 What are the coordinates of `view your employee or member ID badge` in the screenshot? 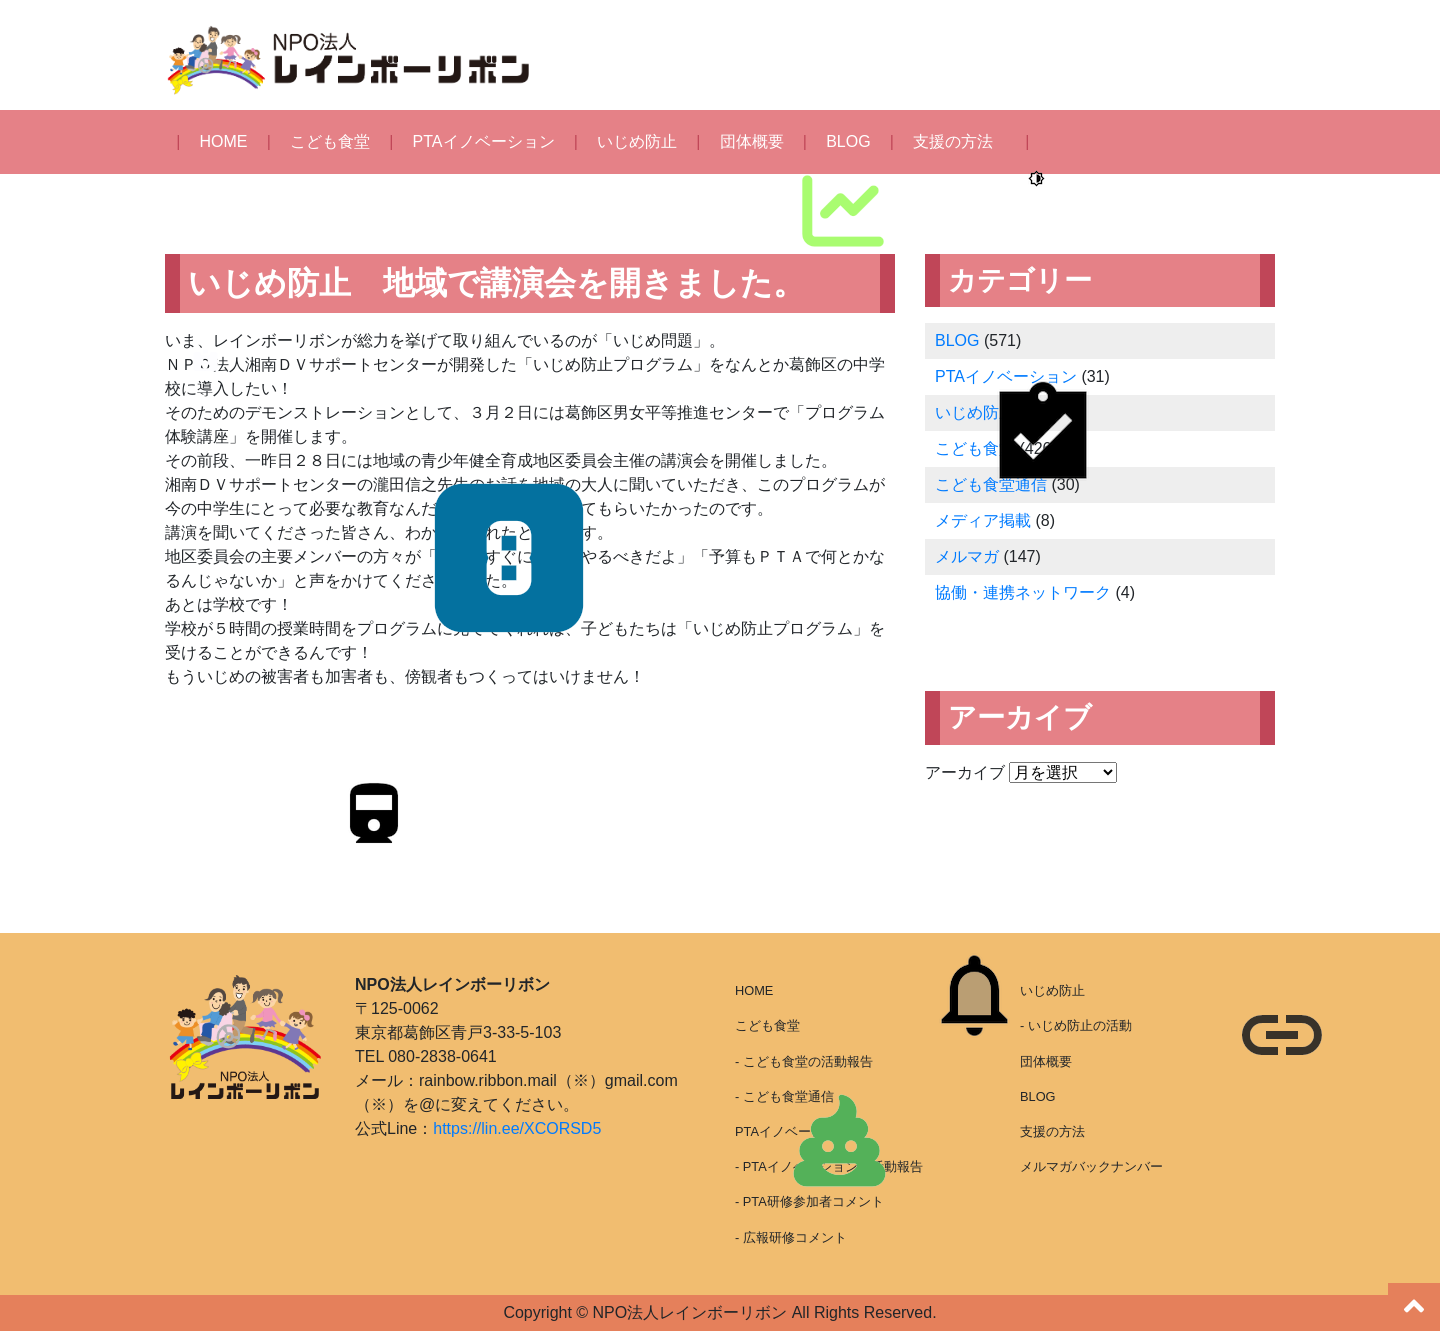 It's located at (205, 361).